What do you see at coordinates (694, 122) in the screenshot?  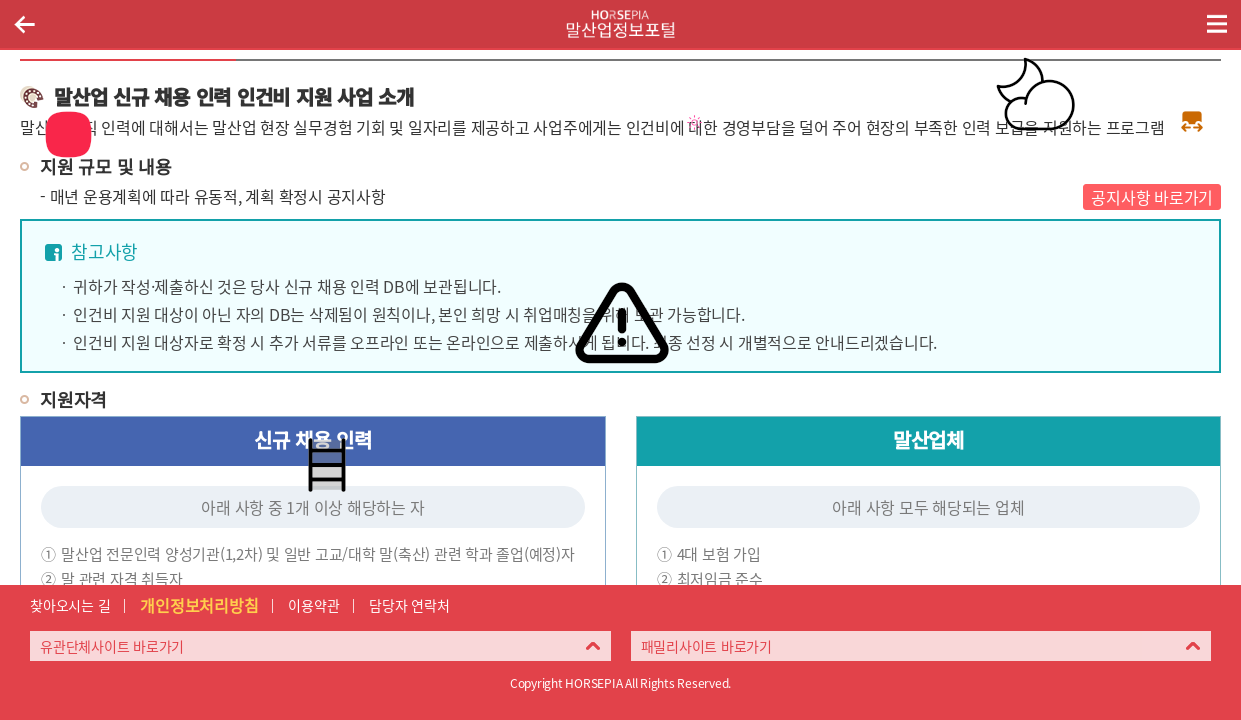 I see `toggle light mode or increase brightness` at bounding box center [694, 122].